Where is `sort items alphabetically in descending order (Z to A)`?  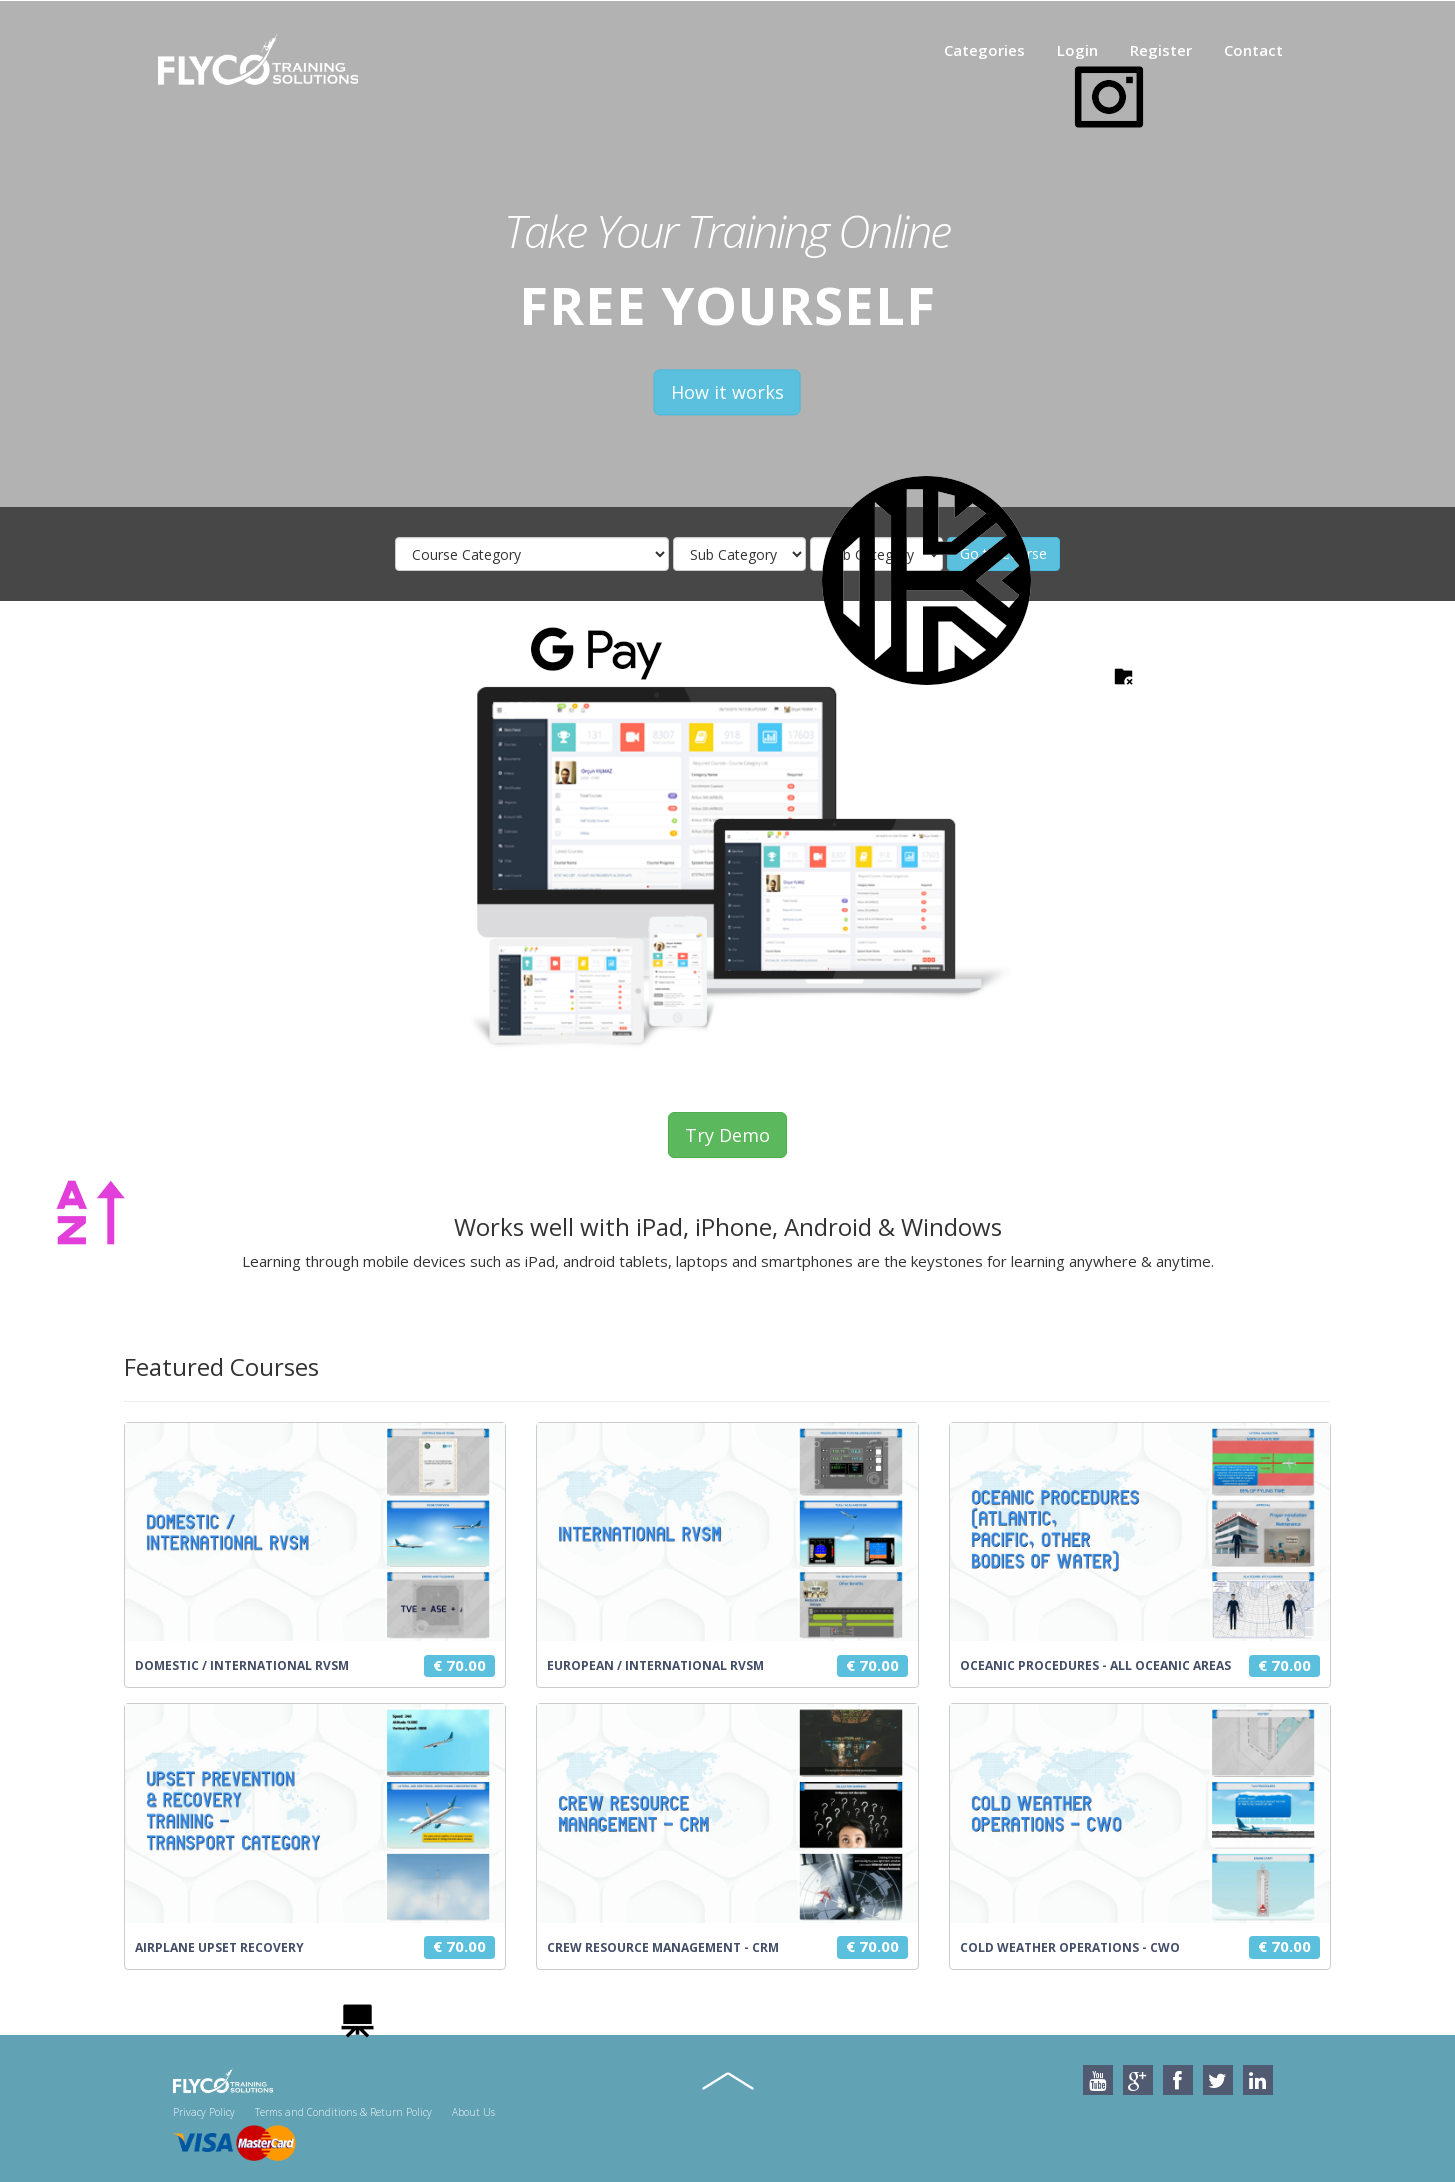
sort items alphabetically in descending order (Z to A) is located at coordinates (89, 1212).